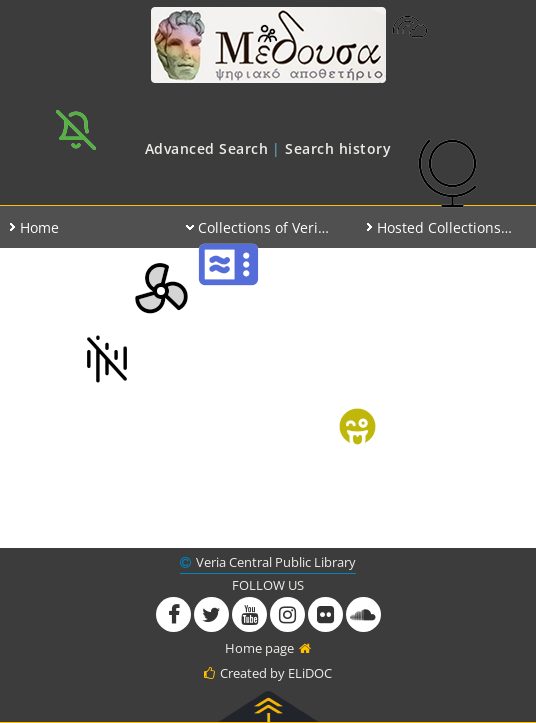 This screenshot has width=536, height=723. I want to click on view global or worldwide settings, so click(450, 171).